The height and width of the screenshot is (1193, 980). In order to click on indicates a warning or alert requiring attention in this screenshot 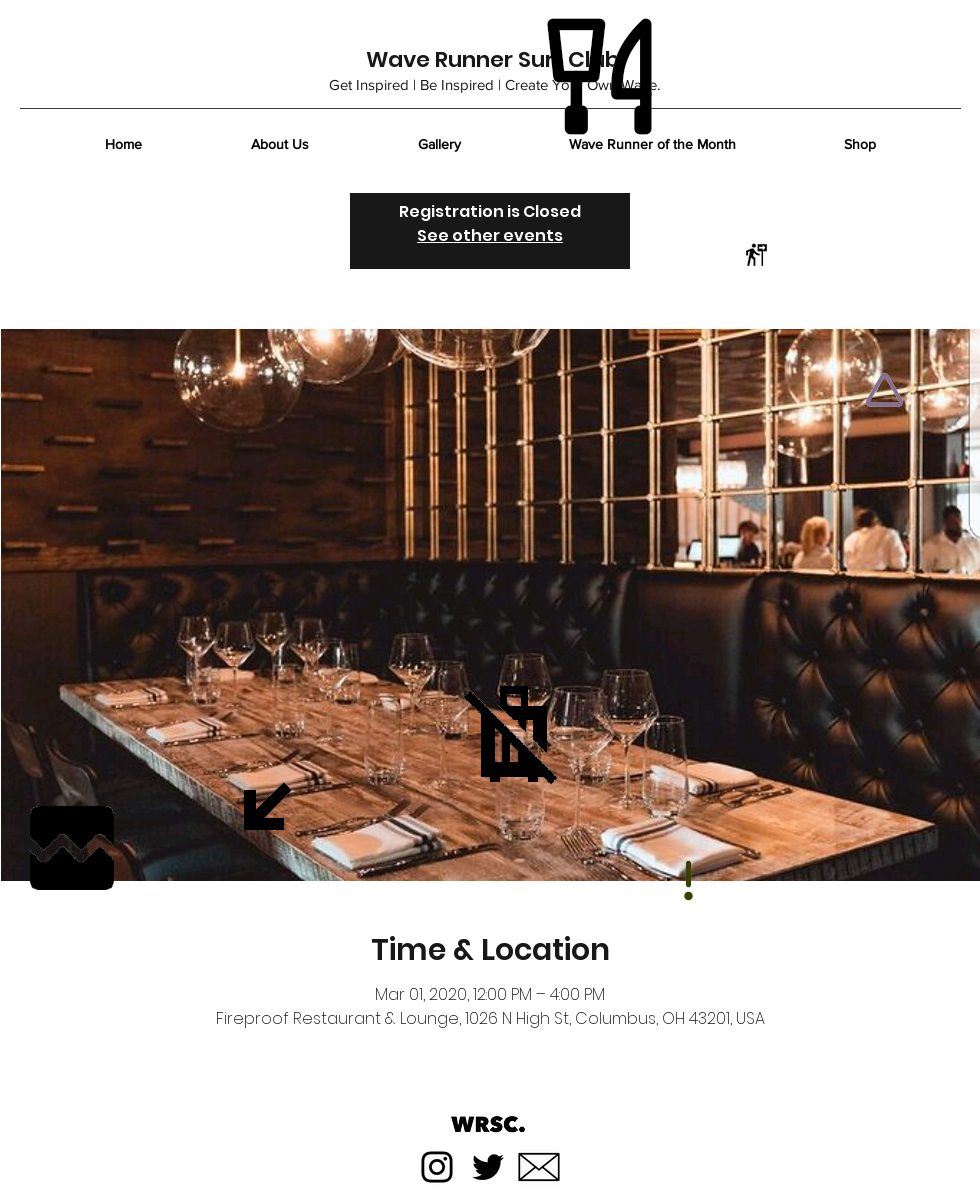, I will do `click(688, 880)`.